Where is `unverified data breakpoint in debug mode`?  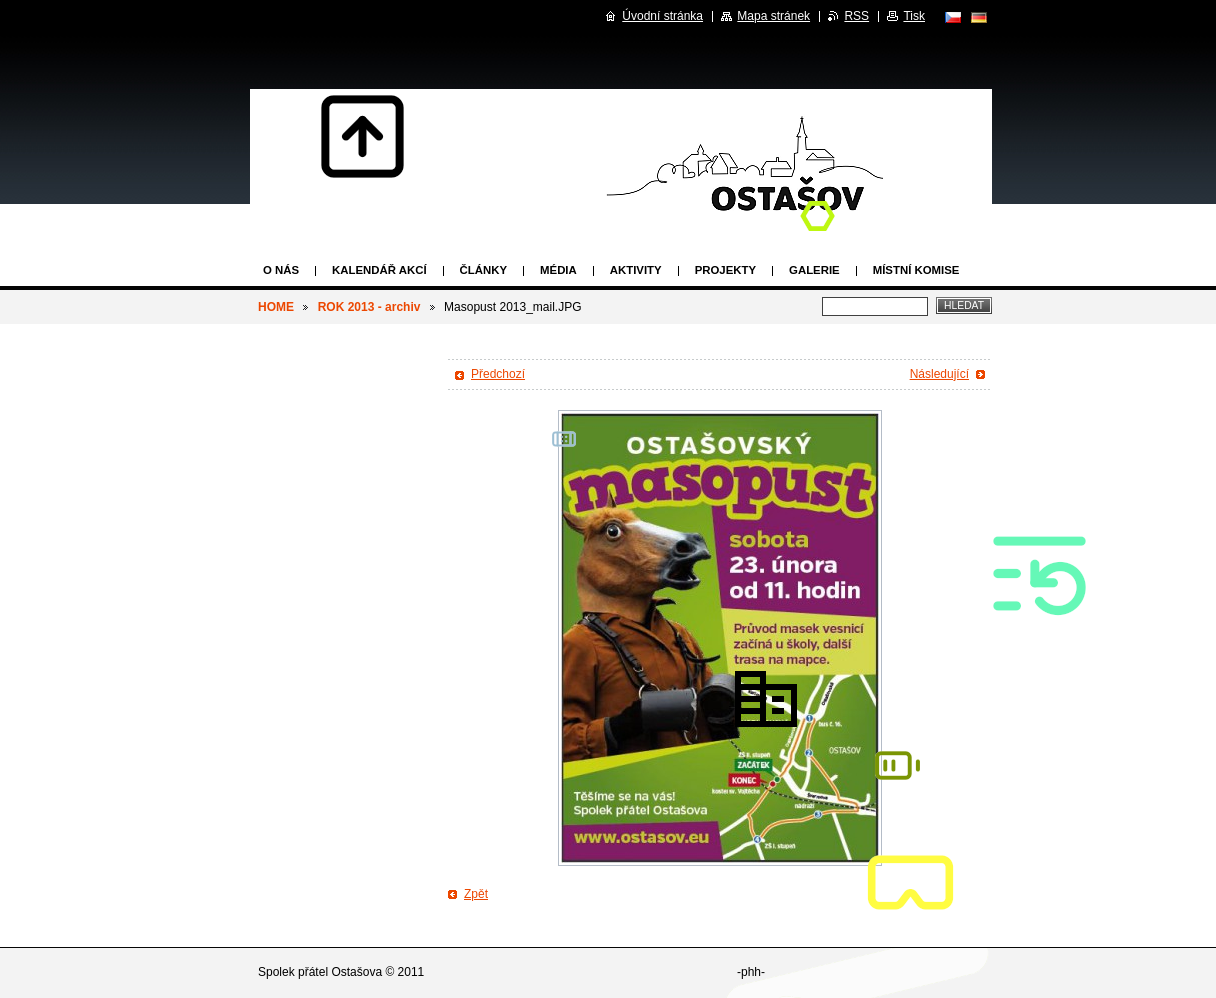 unverified data breakpoint in debug mode is located at coordinates (819, 216).